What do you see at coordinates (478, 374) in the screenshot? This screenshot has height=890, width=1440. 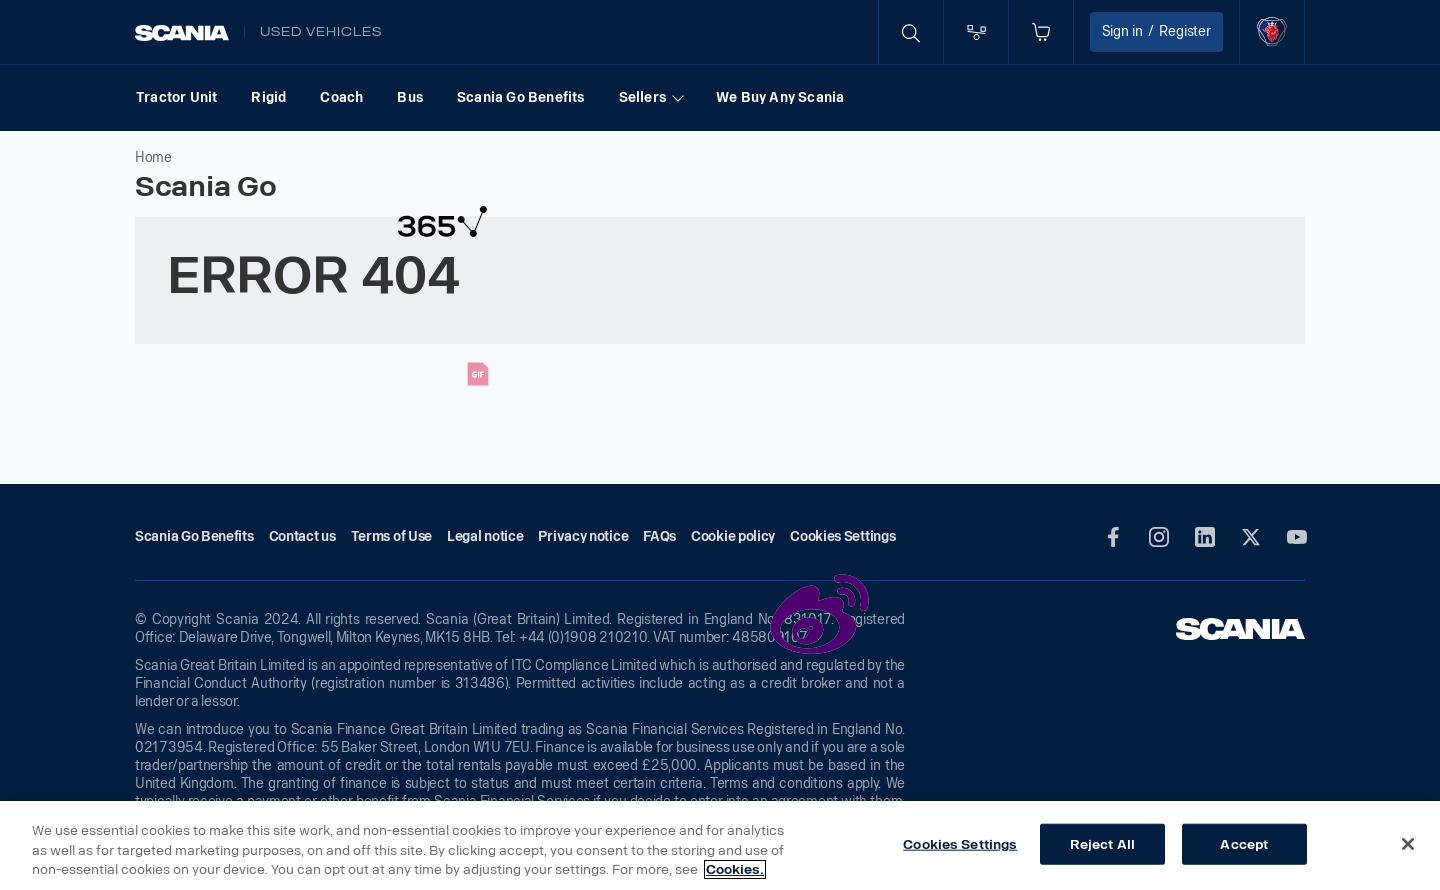 I see `attach a GIF file` at bounding box center [478, 374].